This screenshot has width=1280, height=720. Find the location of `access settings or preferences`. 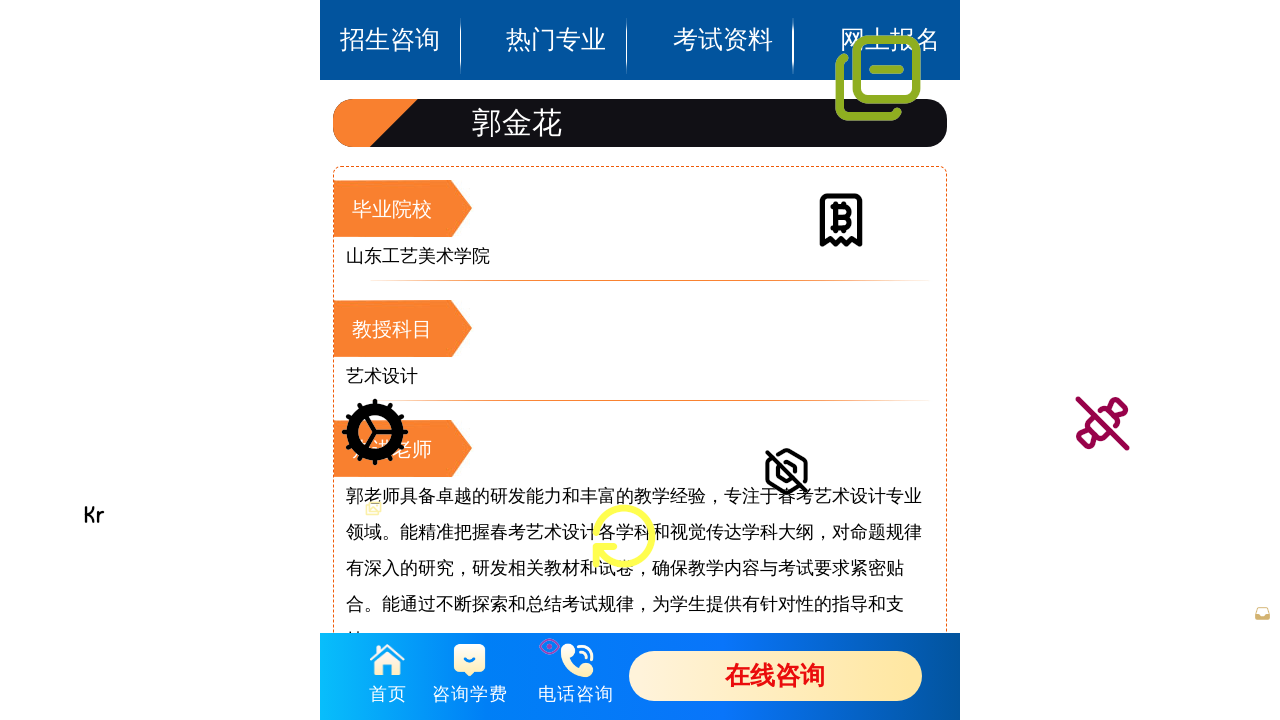

access settings or preferences is located at coordinates (375, 432).